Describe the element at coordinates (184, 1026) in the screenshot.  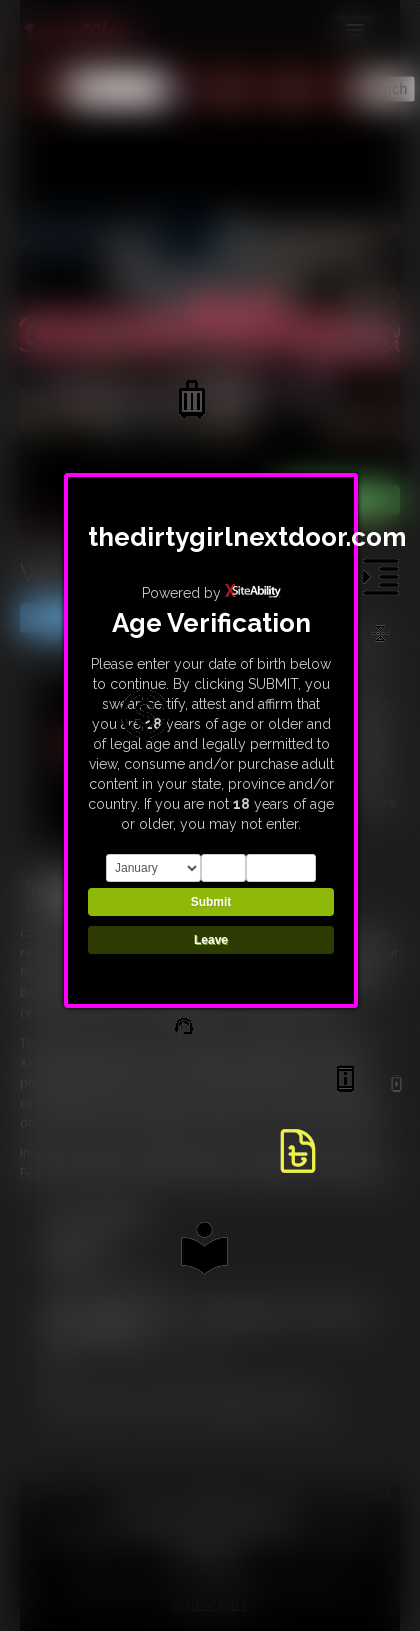
I see `contact customer support` at that location.